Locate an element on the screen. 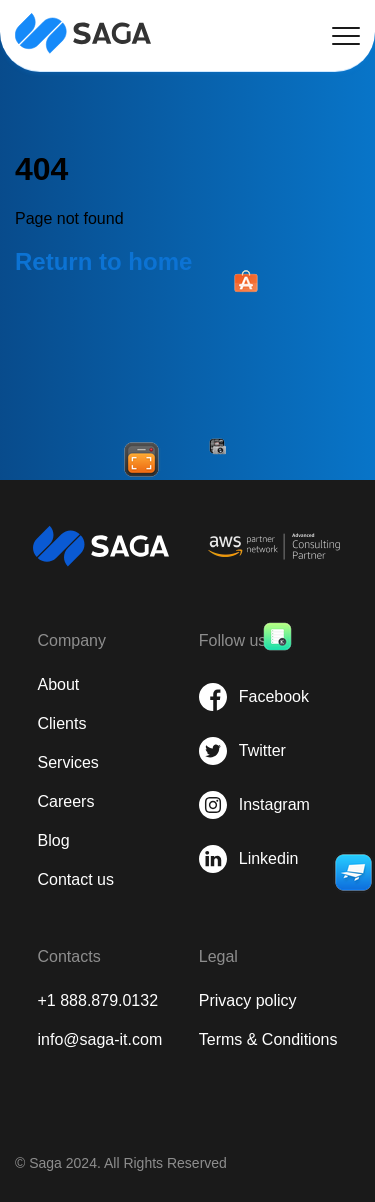 The image size is (375, 1202). open Image Capture to import photos from connected devices is located at coordinates (217, 446).